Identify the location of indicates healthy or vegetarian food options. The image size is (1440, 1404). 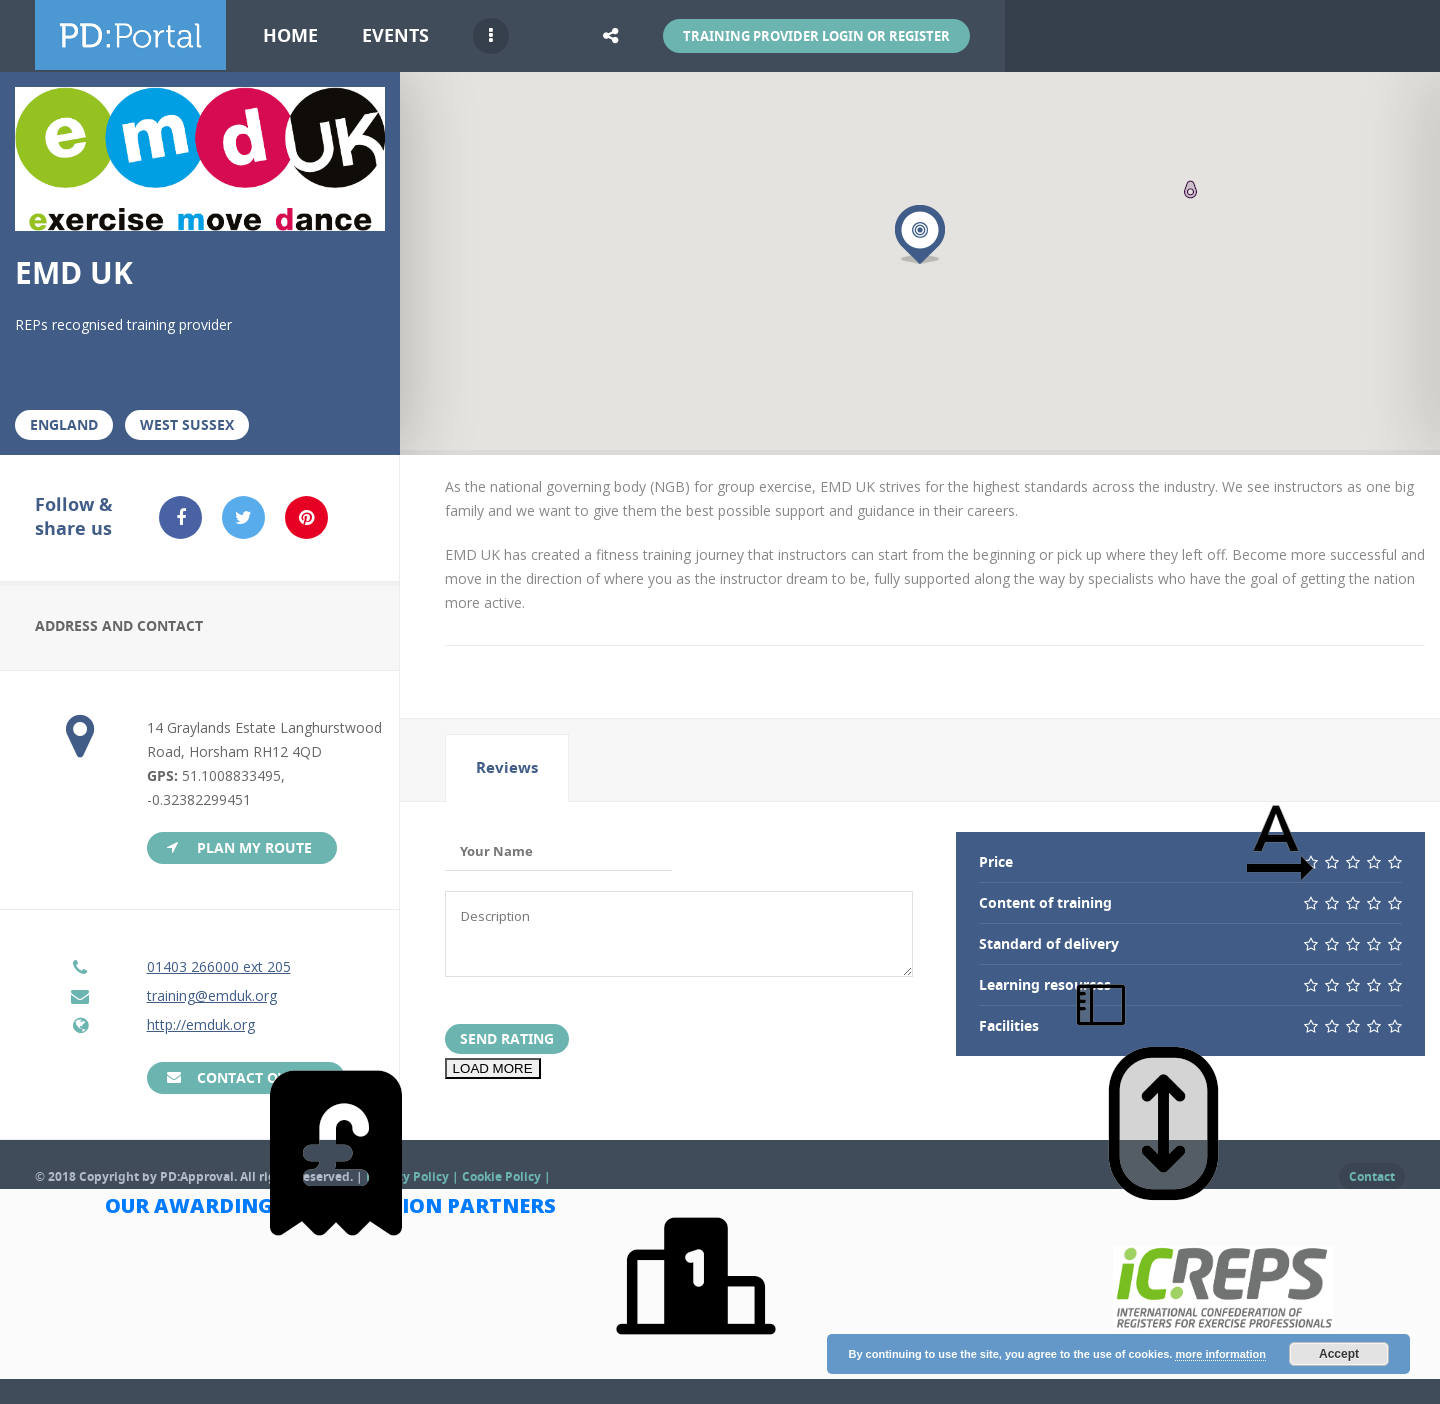
(1190, 189).